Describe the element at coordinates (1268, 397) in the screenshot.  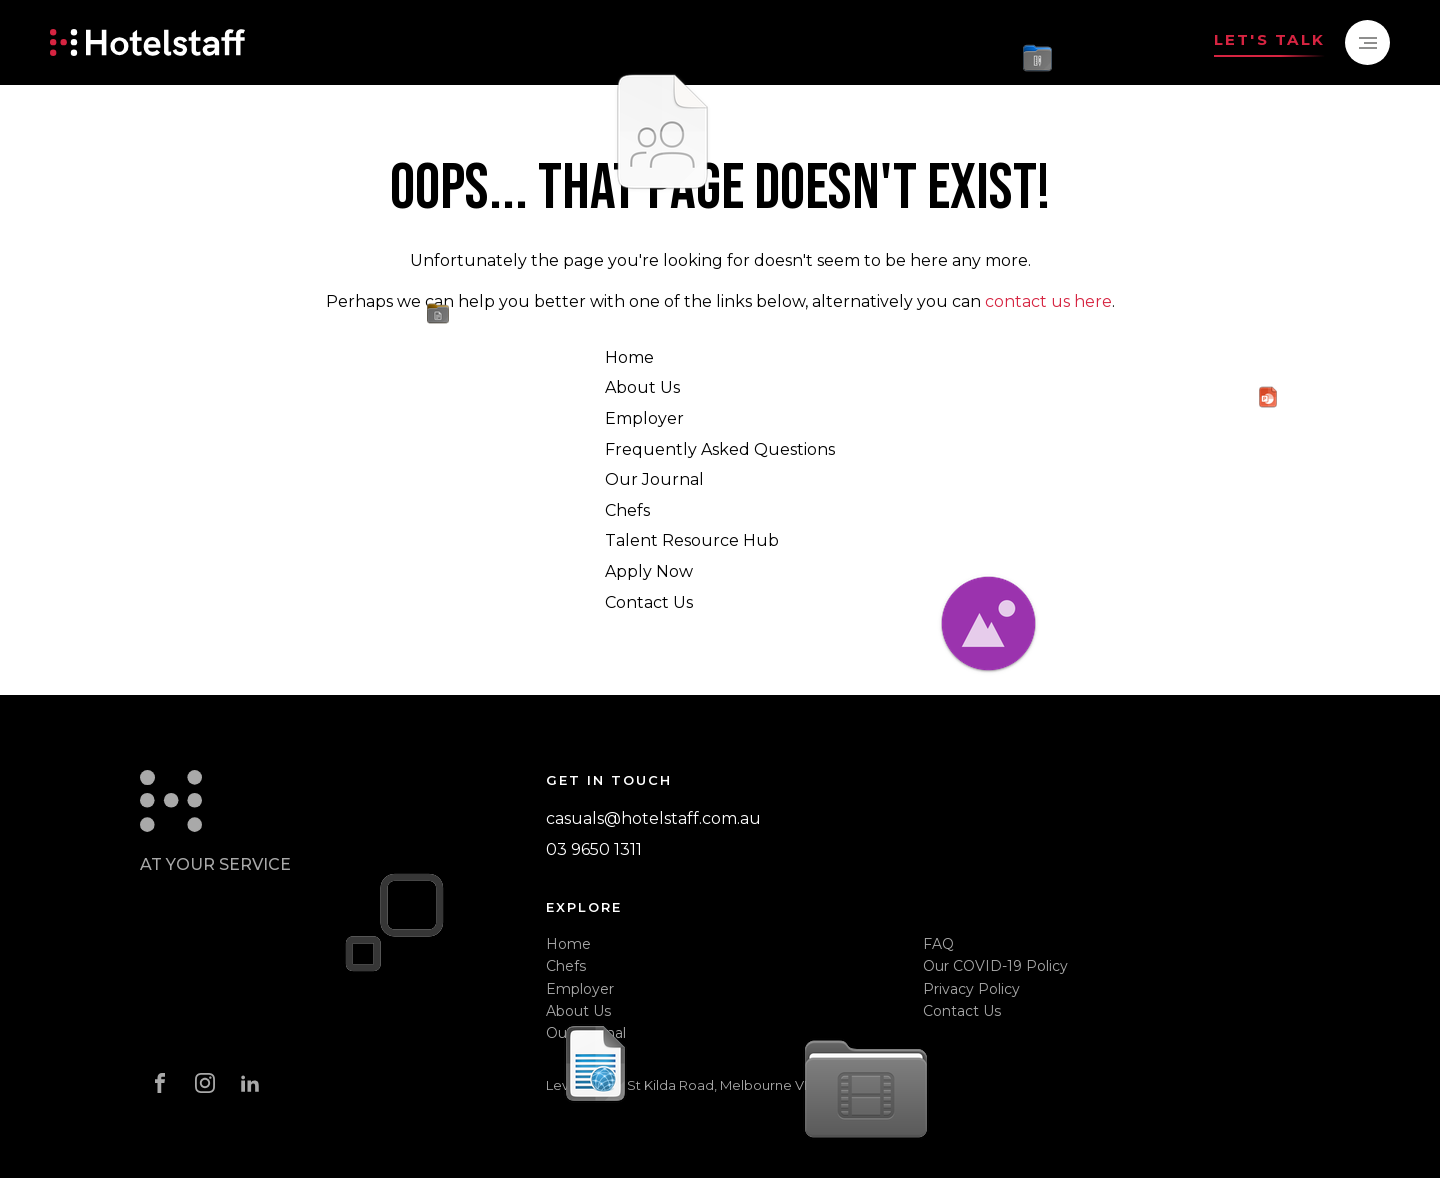
I see `a powerpoint presentation file` at that location.